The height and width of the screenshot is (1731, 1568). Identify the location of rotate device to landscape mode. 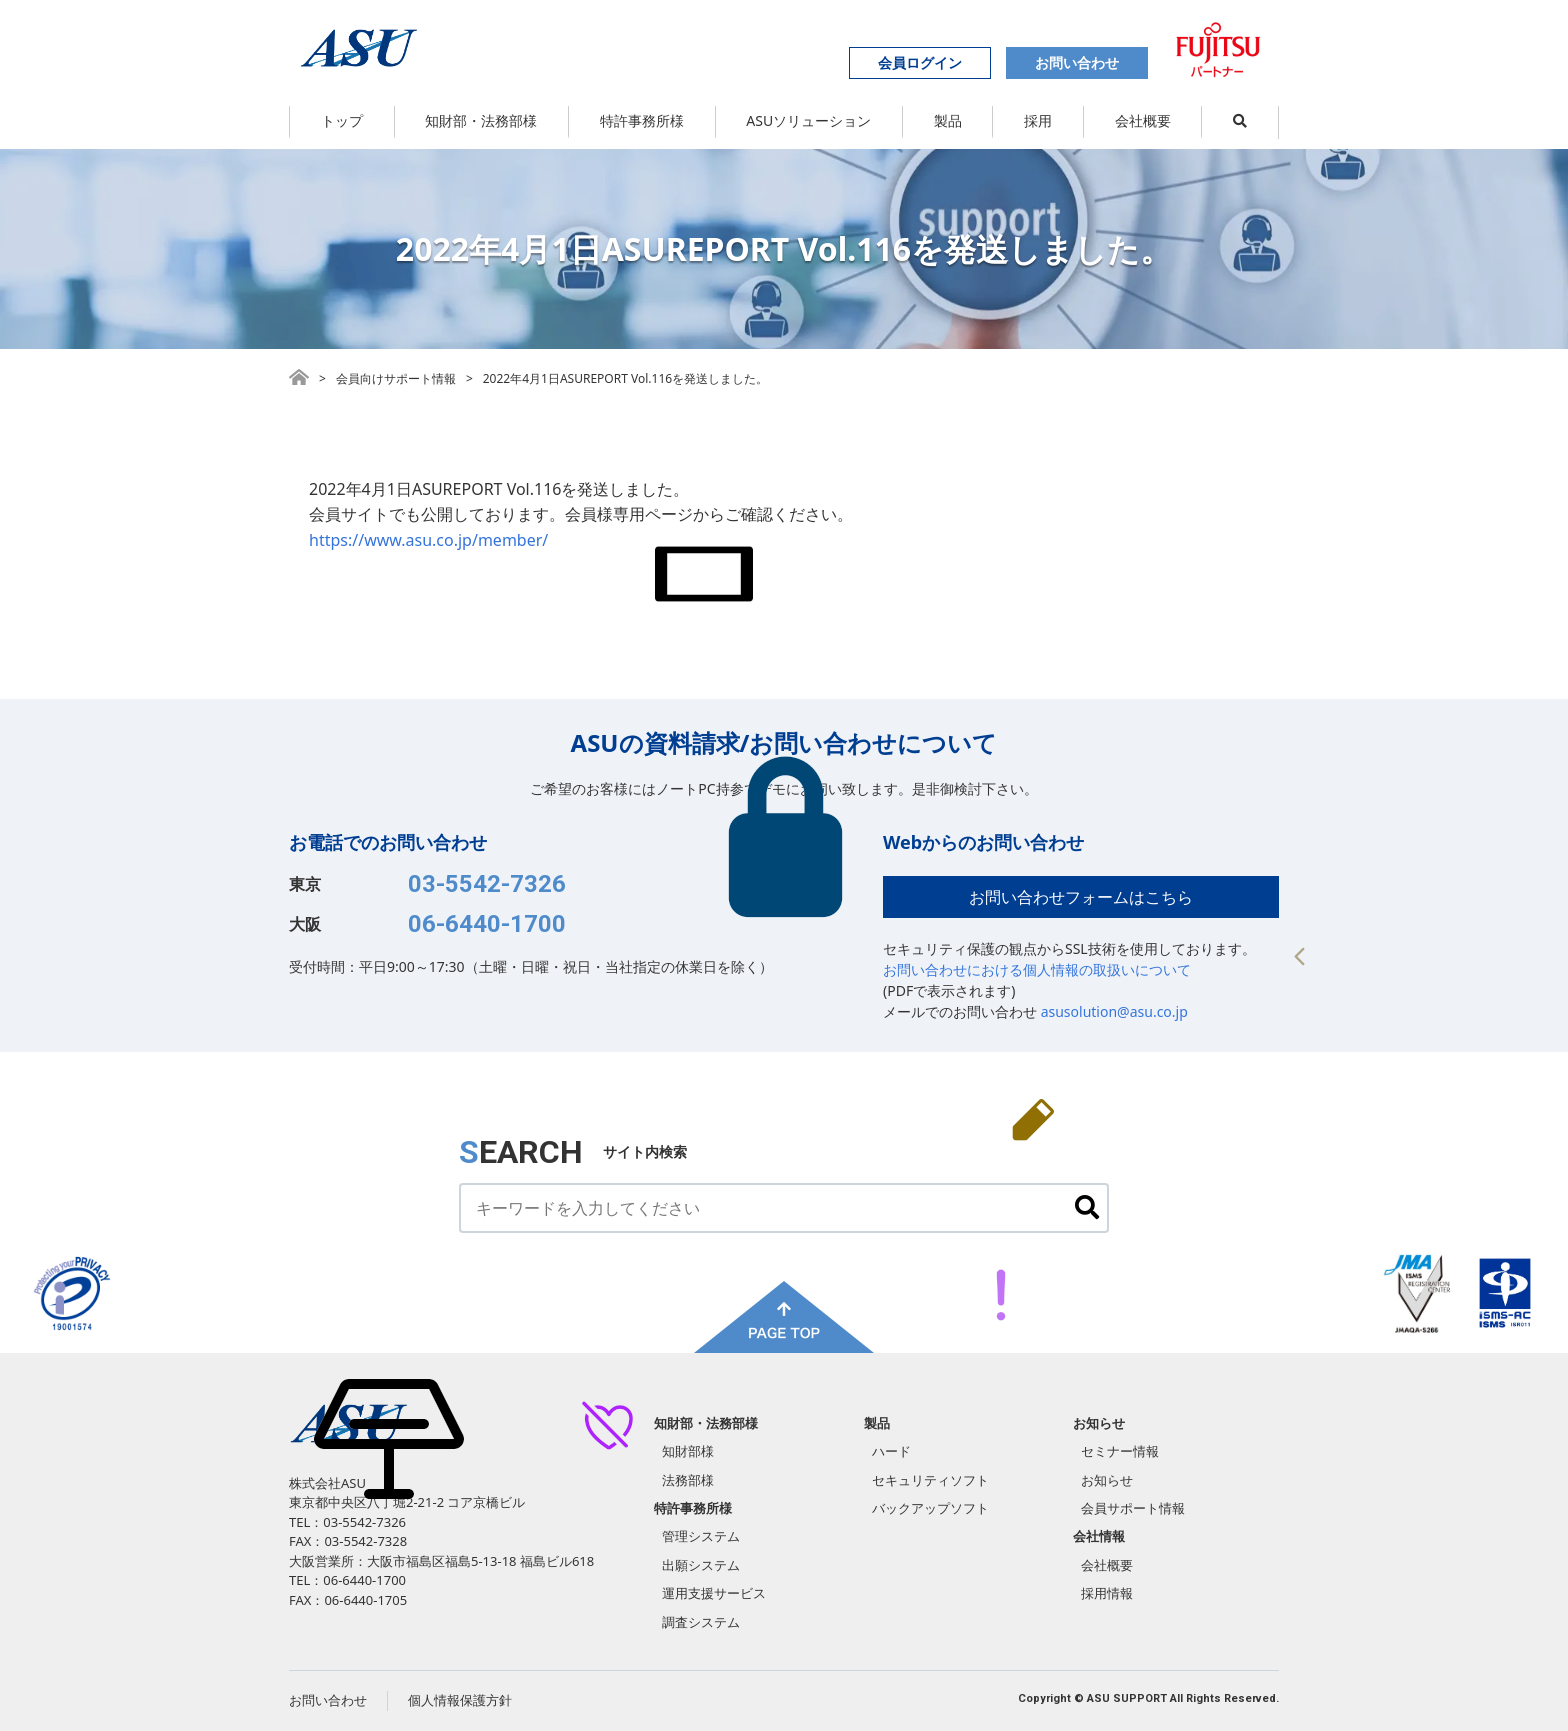
(704, 574).